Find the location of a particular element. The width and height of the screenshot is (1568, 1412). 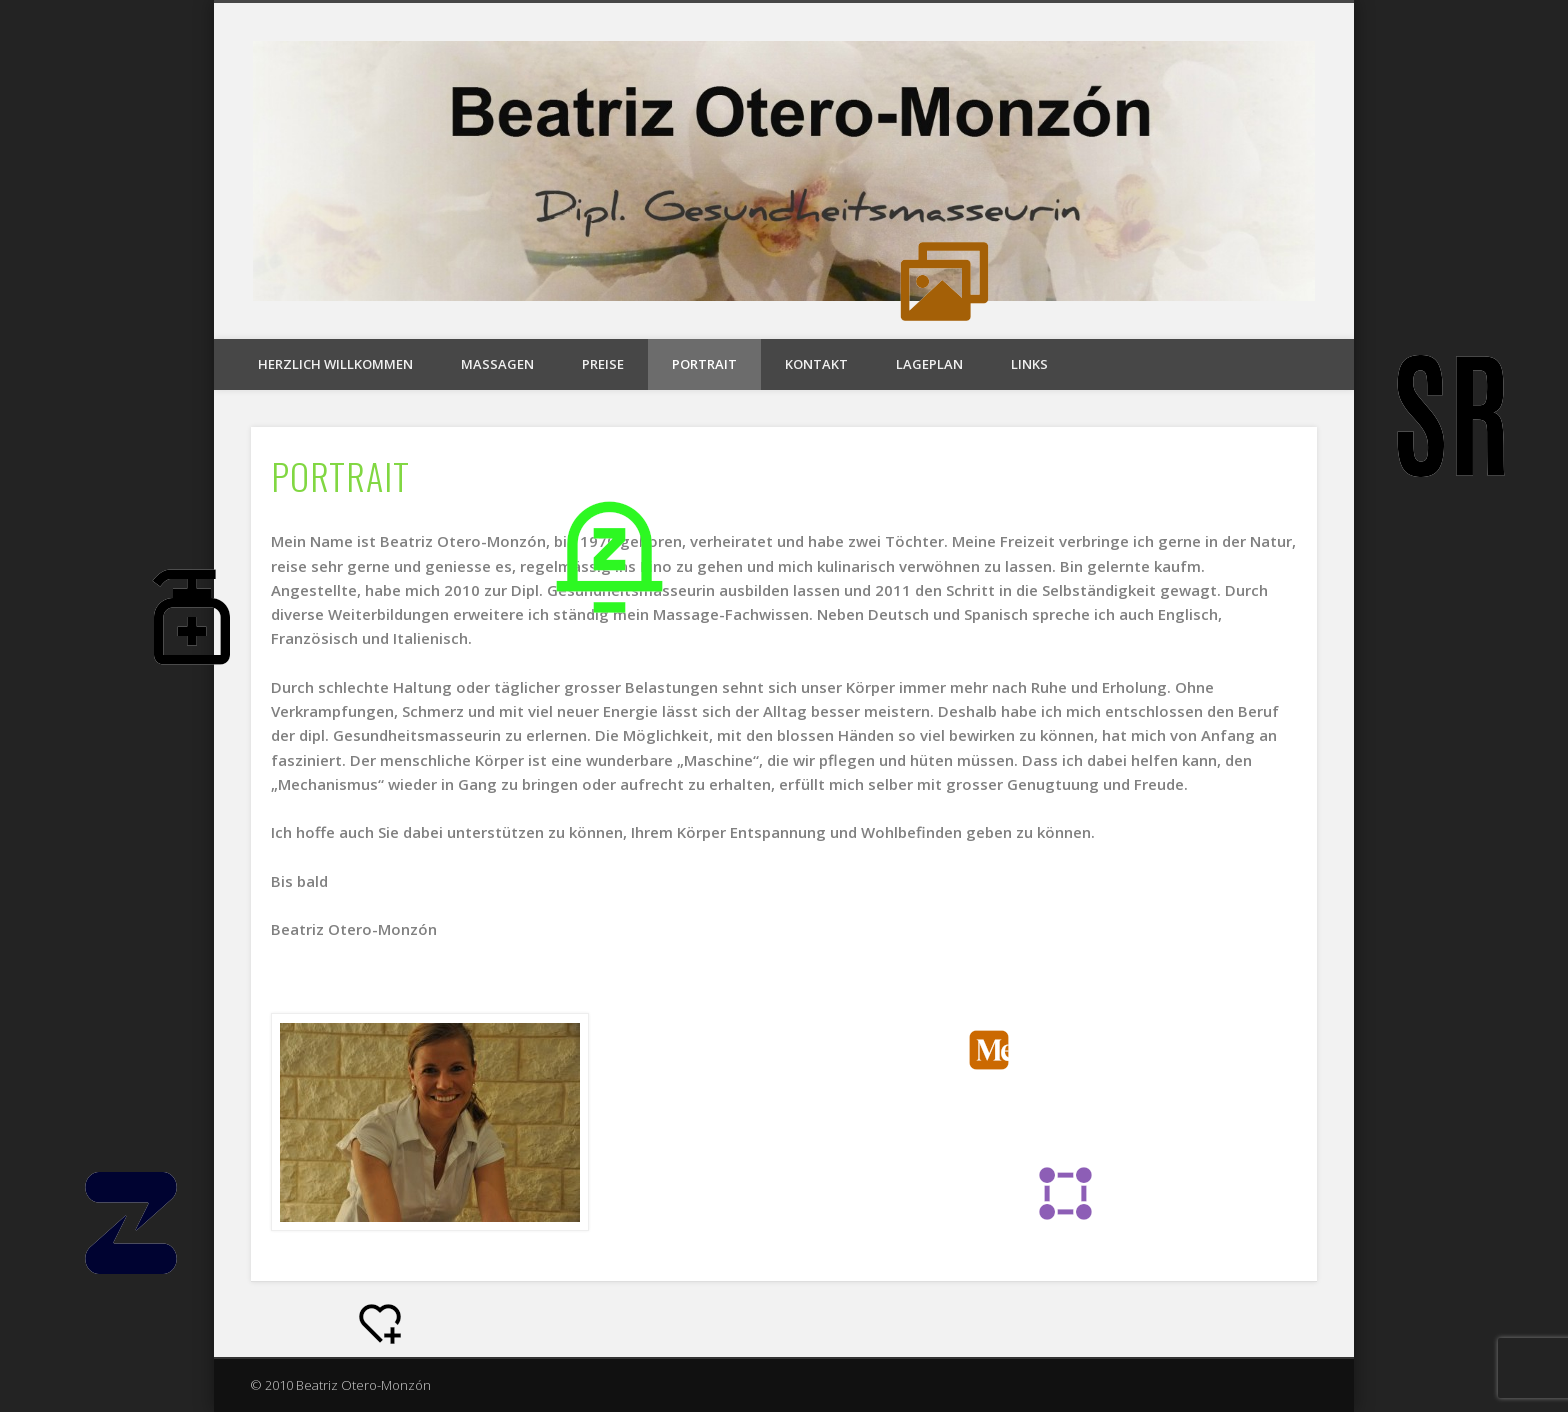

access shape tools or vector editing is located at coordinates (1065, 1193).